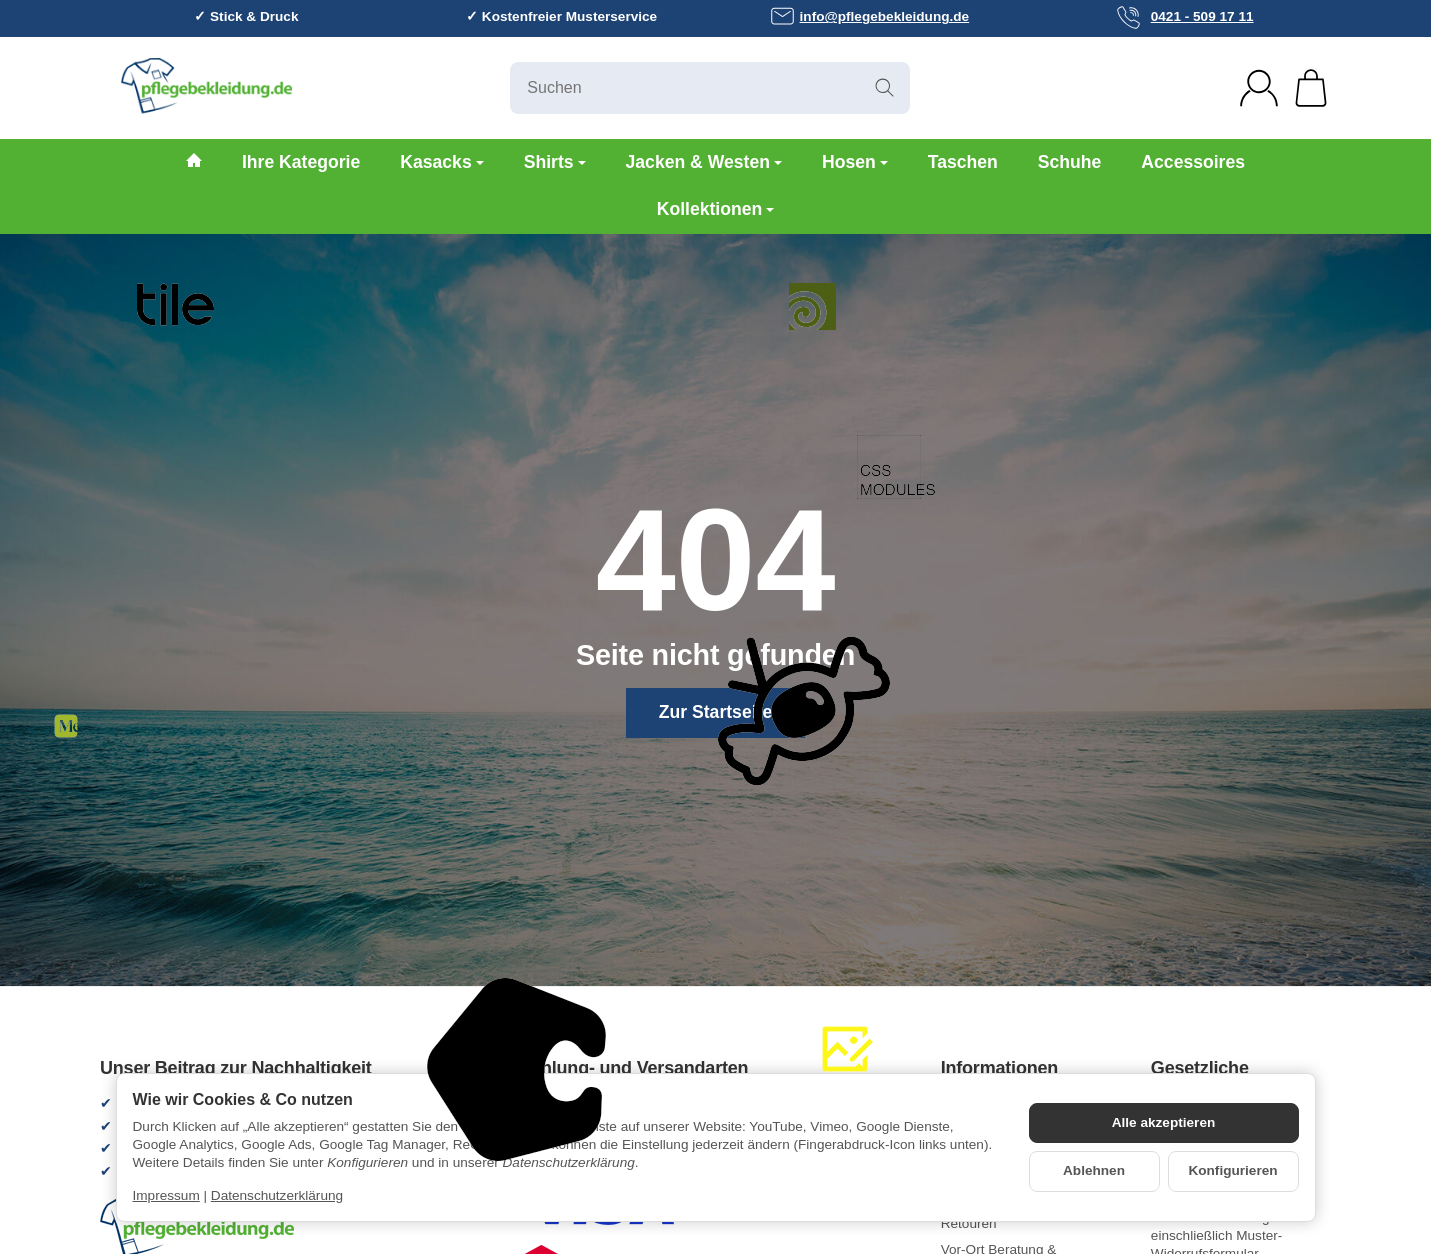 This screenshot has width=1431, height=1254. Describe the element at coordinates (804, 711) in the screenshot. I see `suitest logo - test automation platform branding` at that location.